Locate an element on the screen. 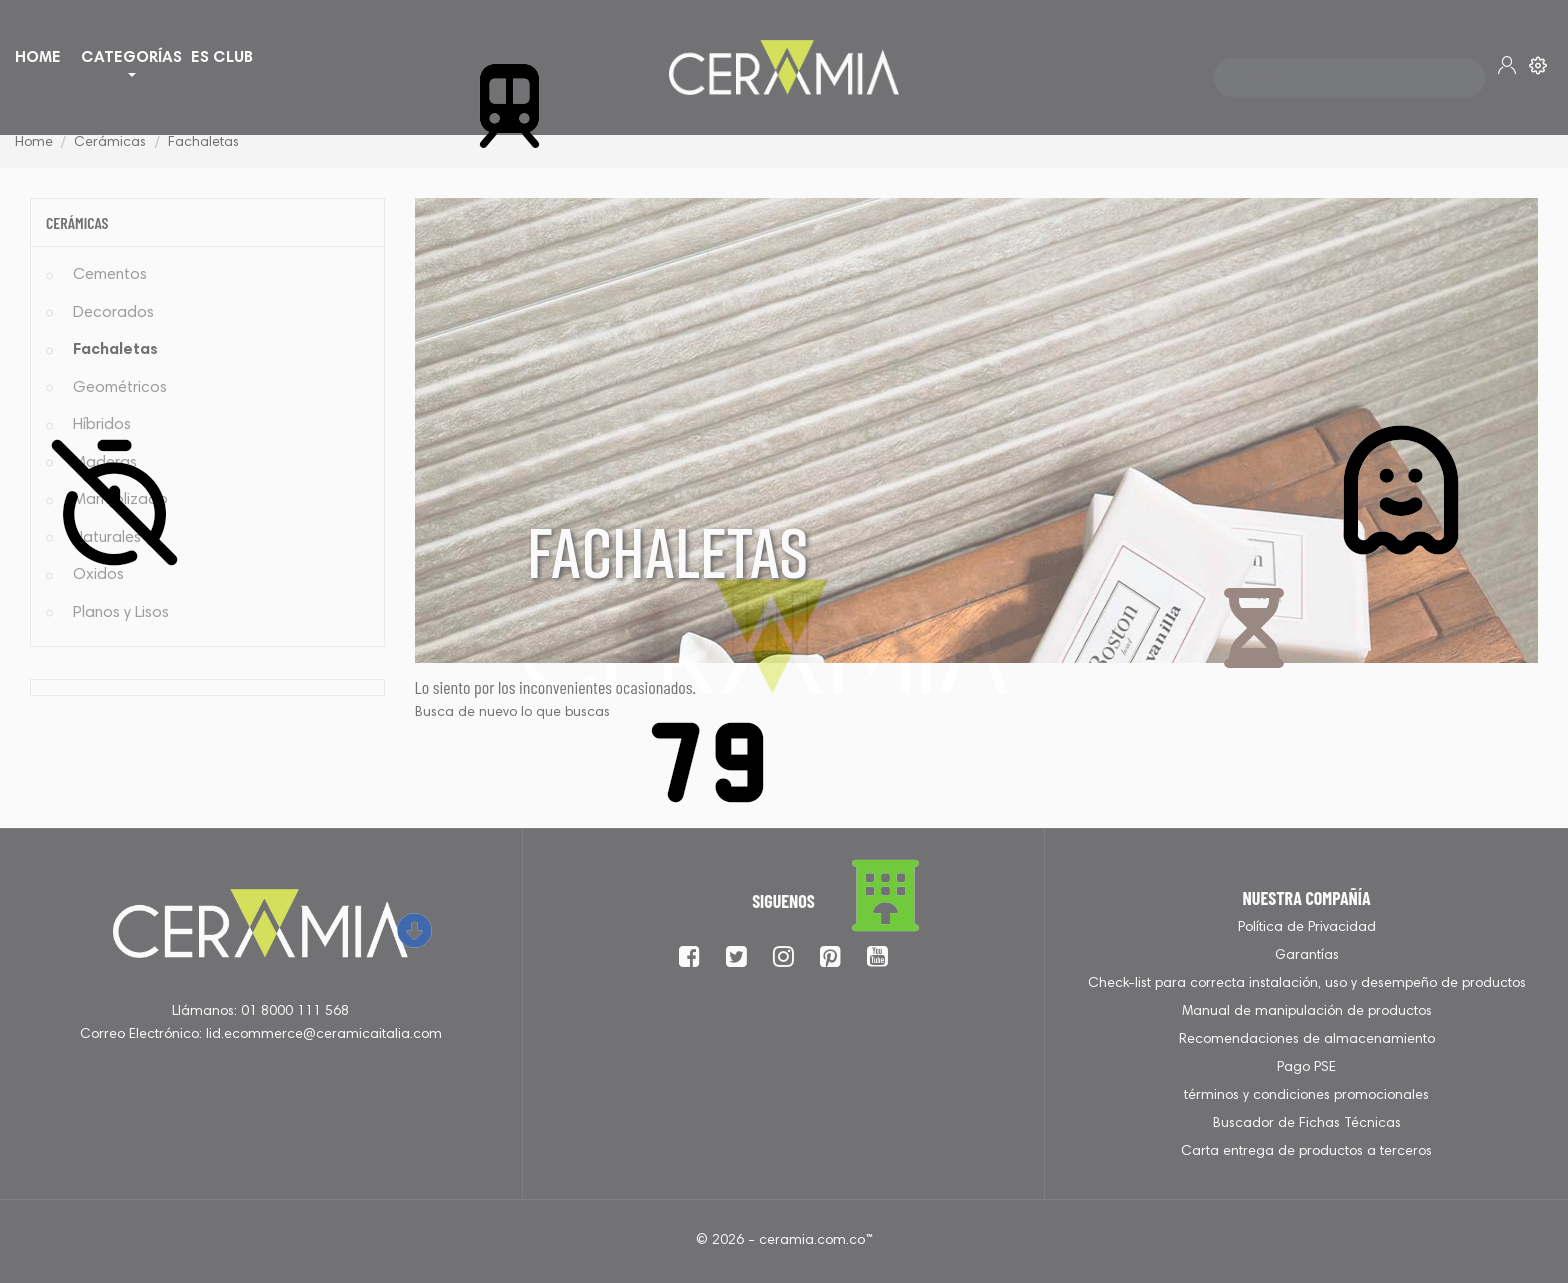 This screenshot has height=1283, width=1568. disable or cancel timer is located at coordinates (114, 502).